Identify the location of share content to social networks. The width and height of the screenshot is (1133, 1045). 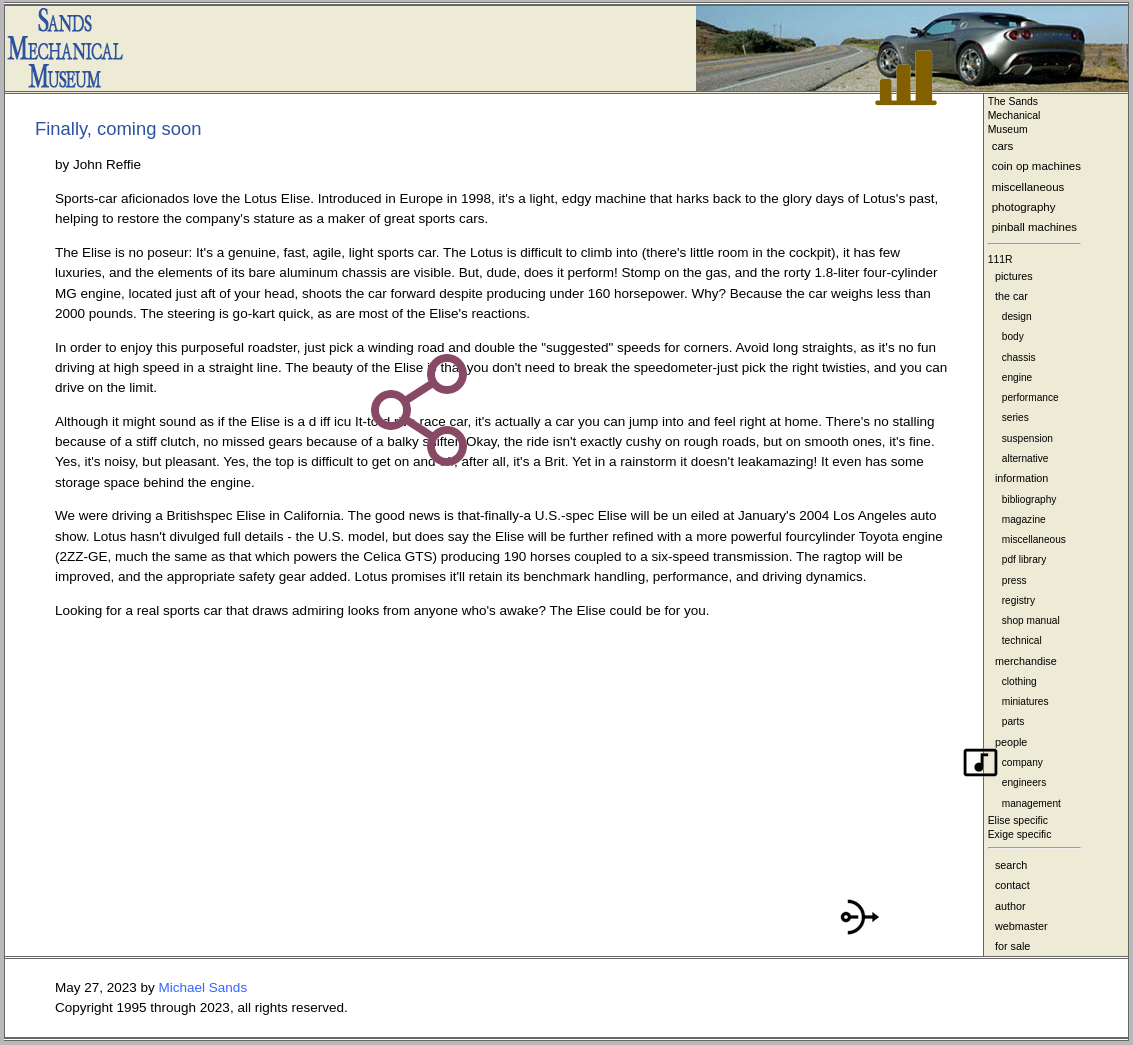
(423, 410).